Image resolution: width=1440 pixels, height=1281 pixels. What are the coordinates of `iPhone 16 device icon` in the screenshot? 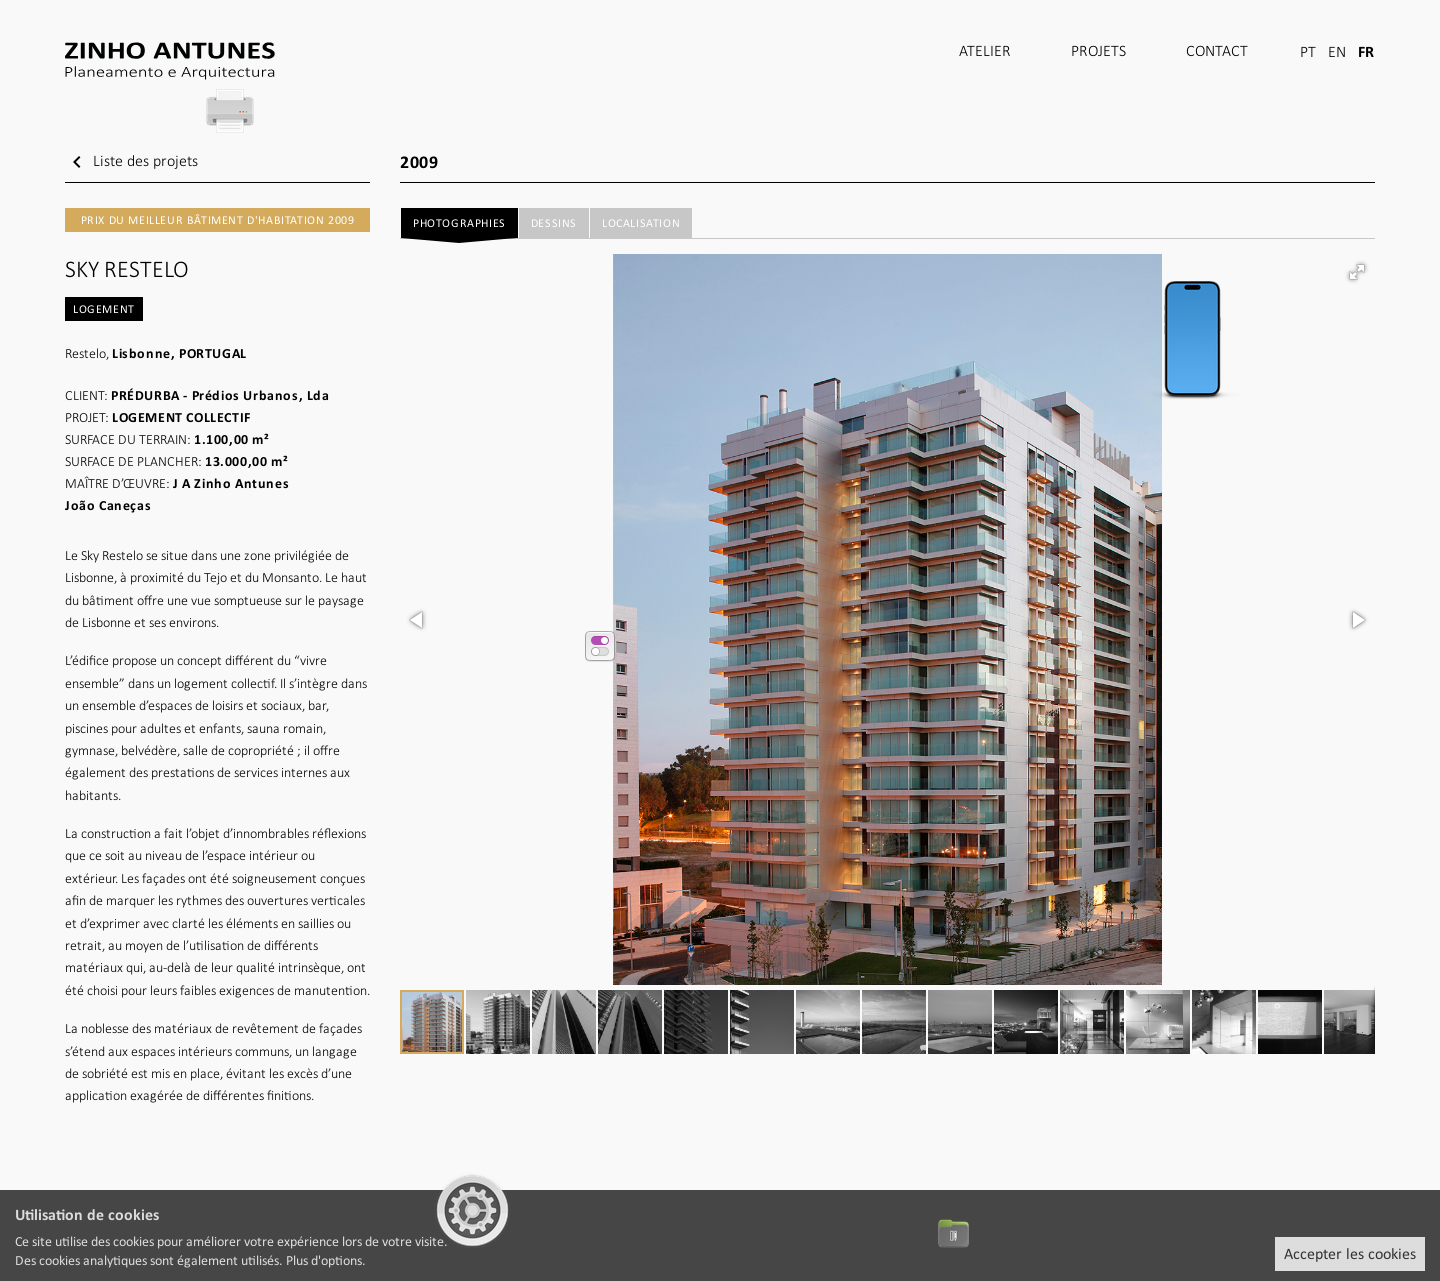 It's located at (1192, 340).